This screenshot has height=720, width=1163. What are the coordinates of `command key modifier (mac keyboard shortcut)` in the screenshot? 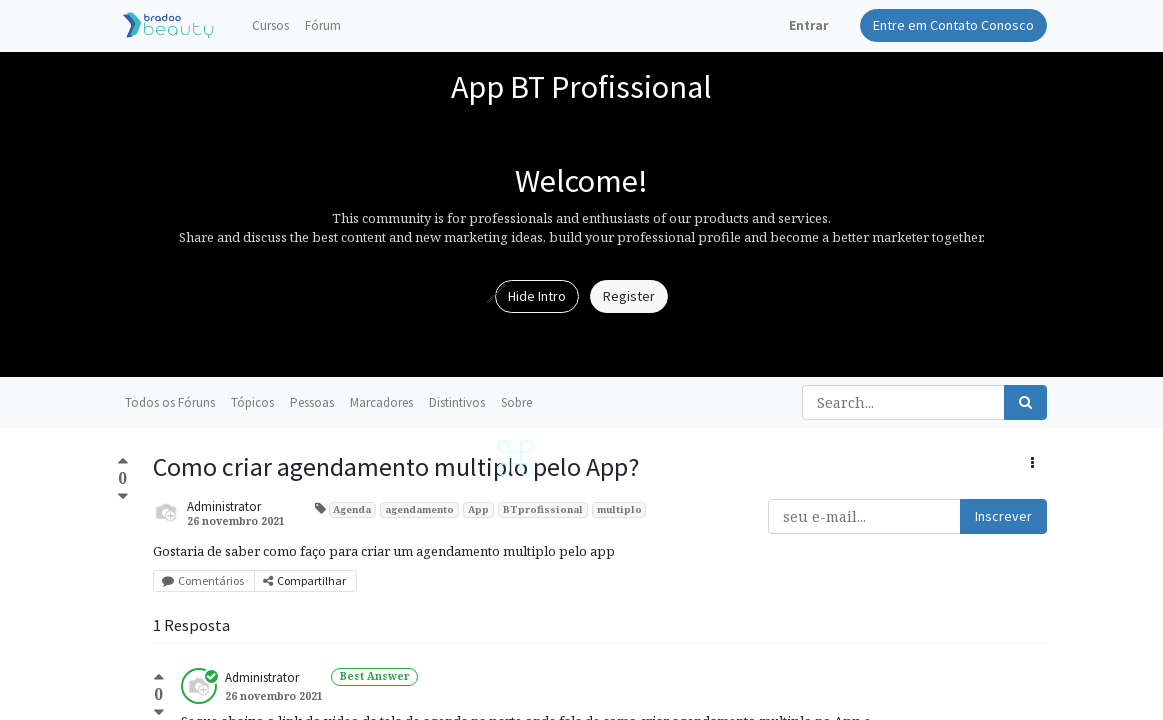 It's located at (515, 458).